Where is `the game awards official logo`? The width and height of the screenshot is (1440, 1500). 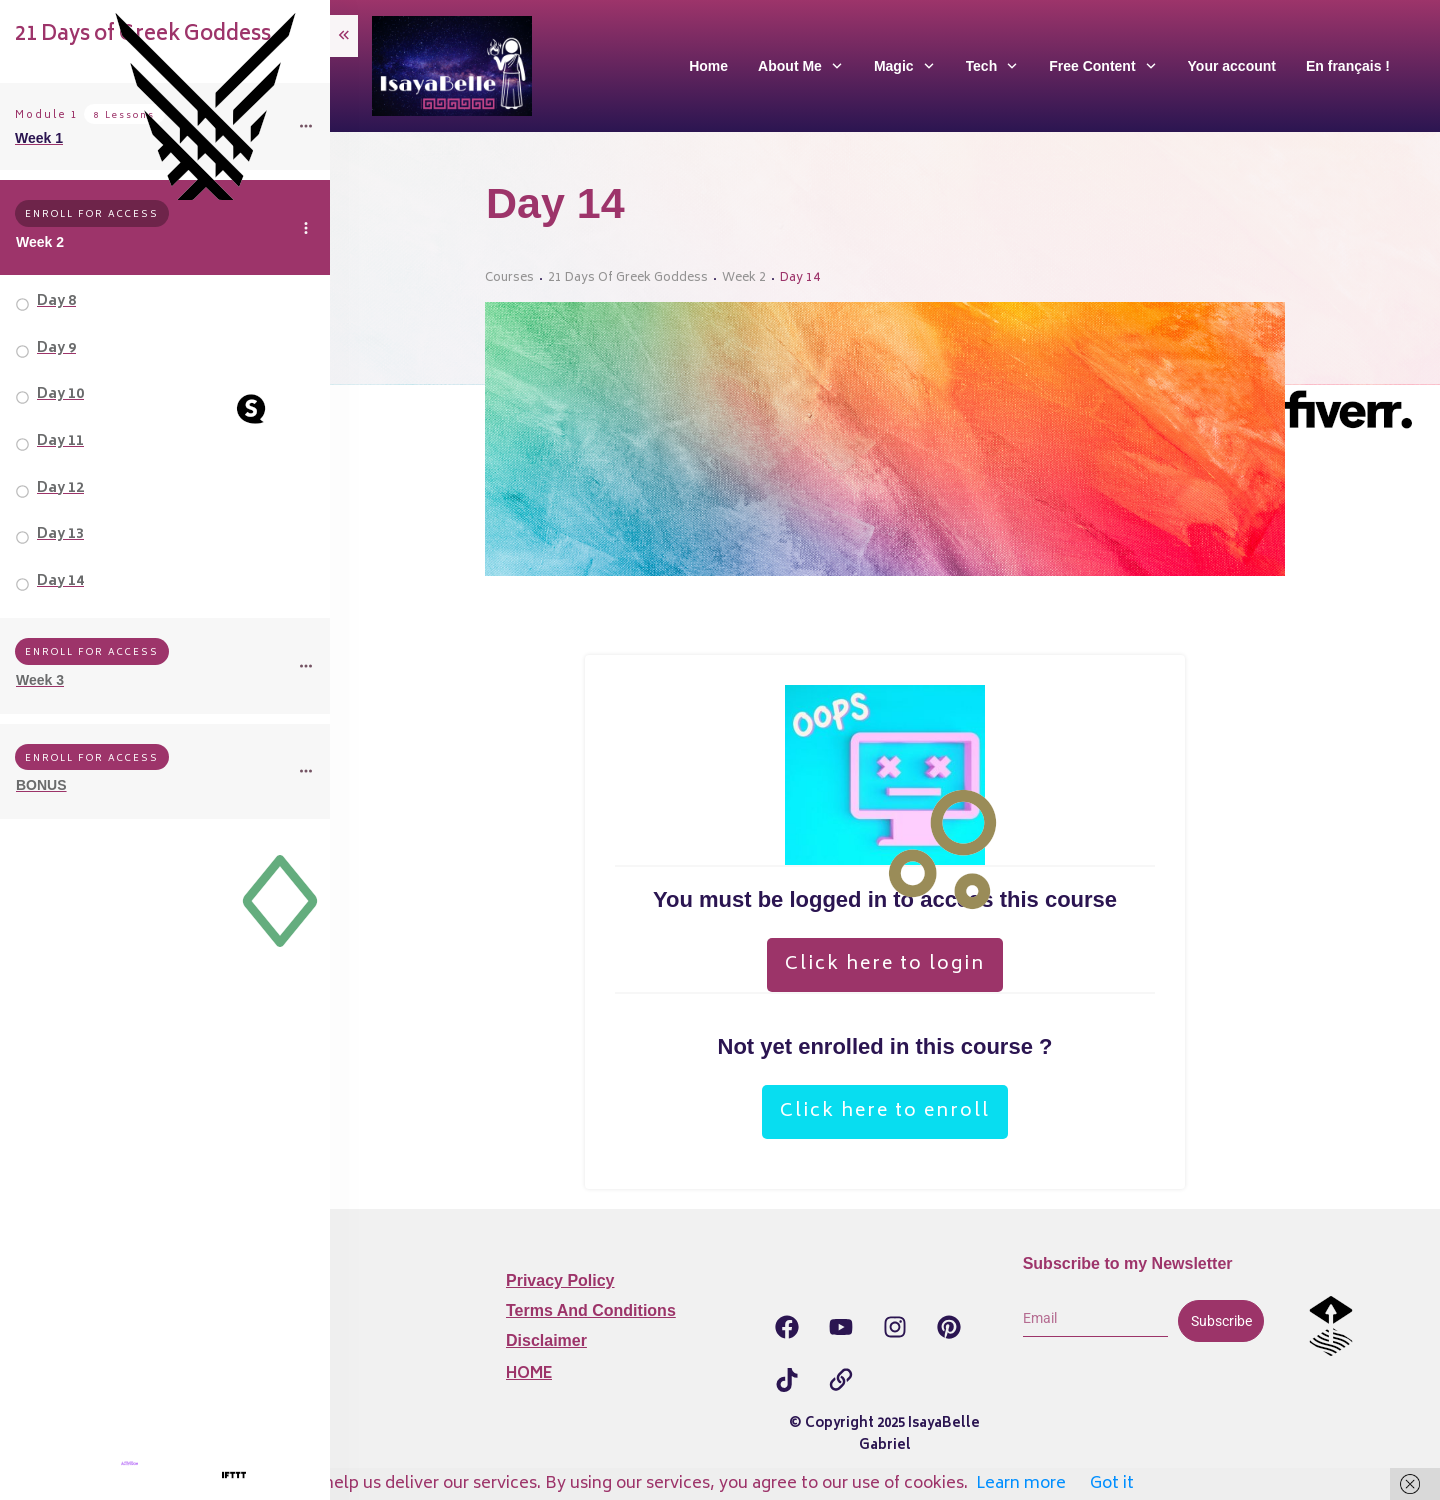 the game awards official logo is located at coordinates (205, 106).